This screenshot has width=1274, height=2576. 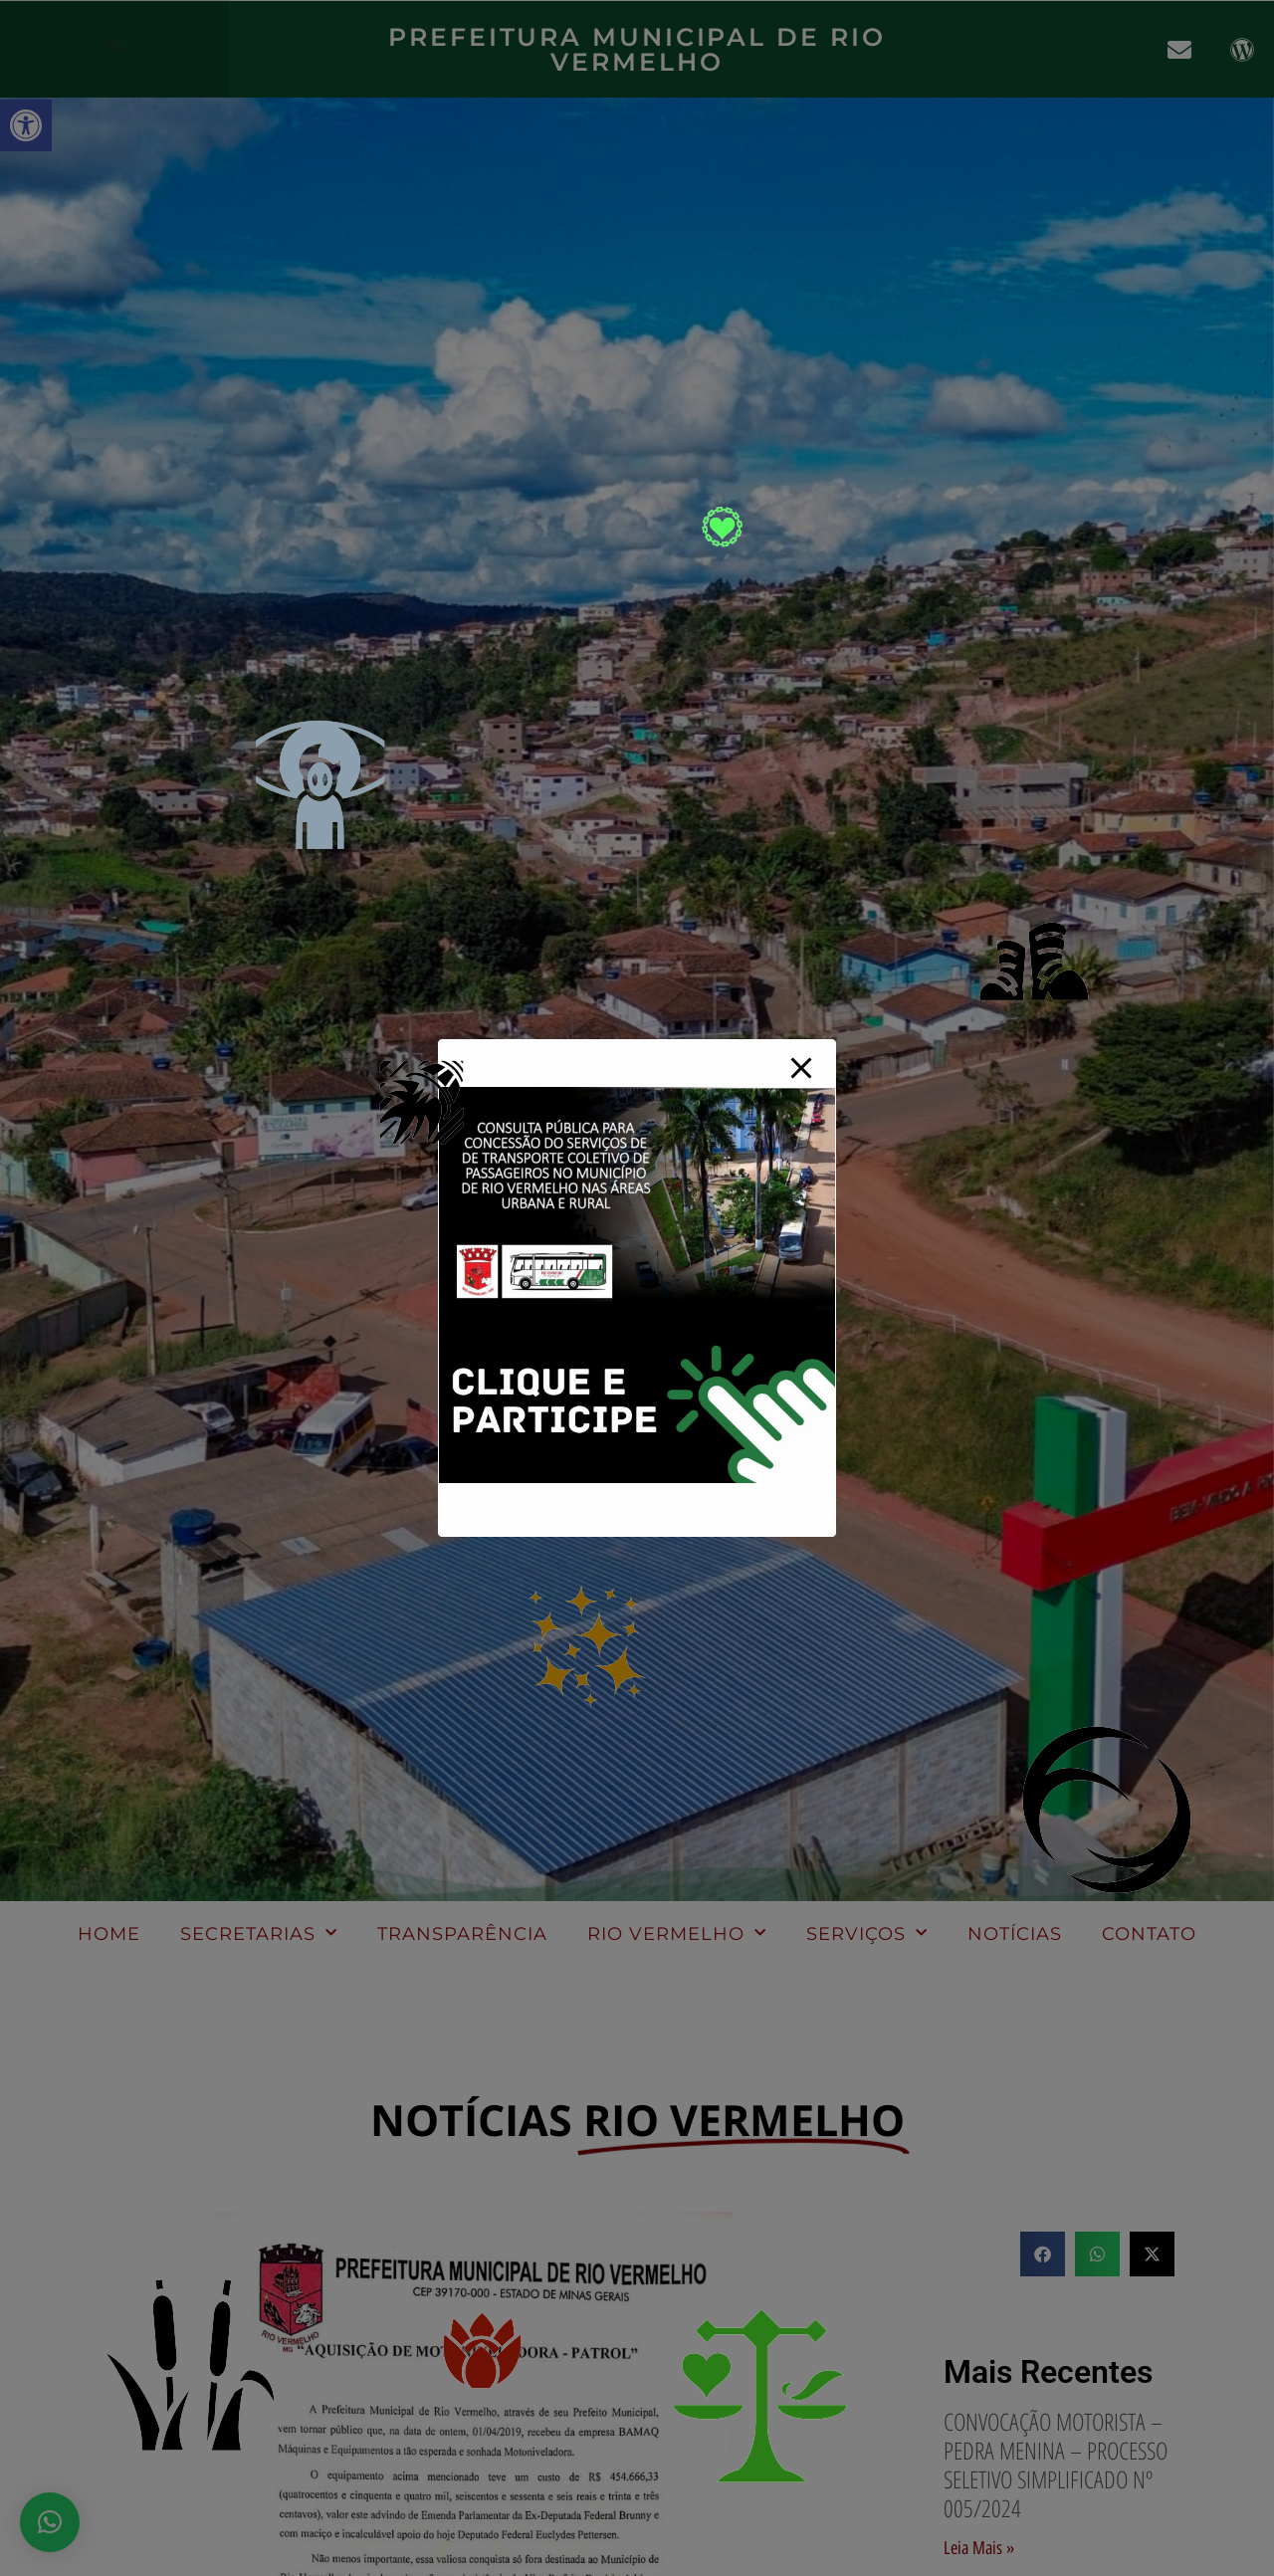 What do you see at coordinates (482, 2348) in the screenshot?
I see `access meditation or mindfulness features` at bounding box center [482, 2348].